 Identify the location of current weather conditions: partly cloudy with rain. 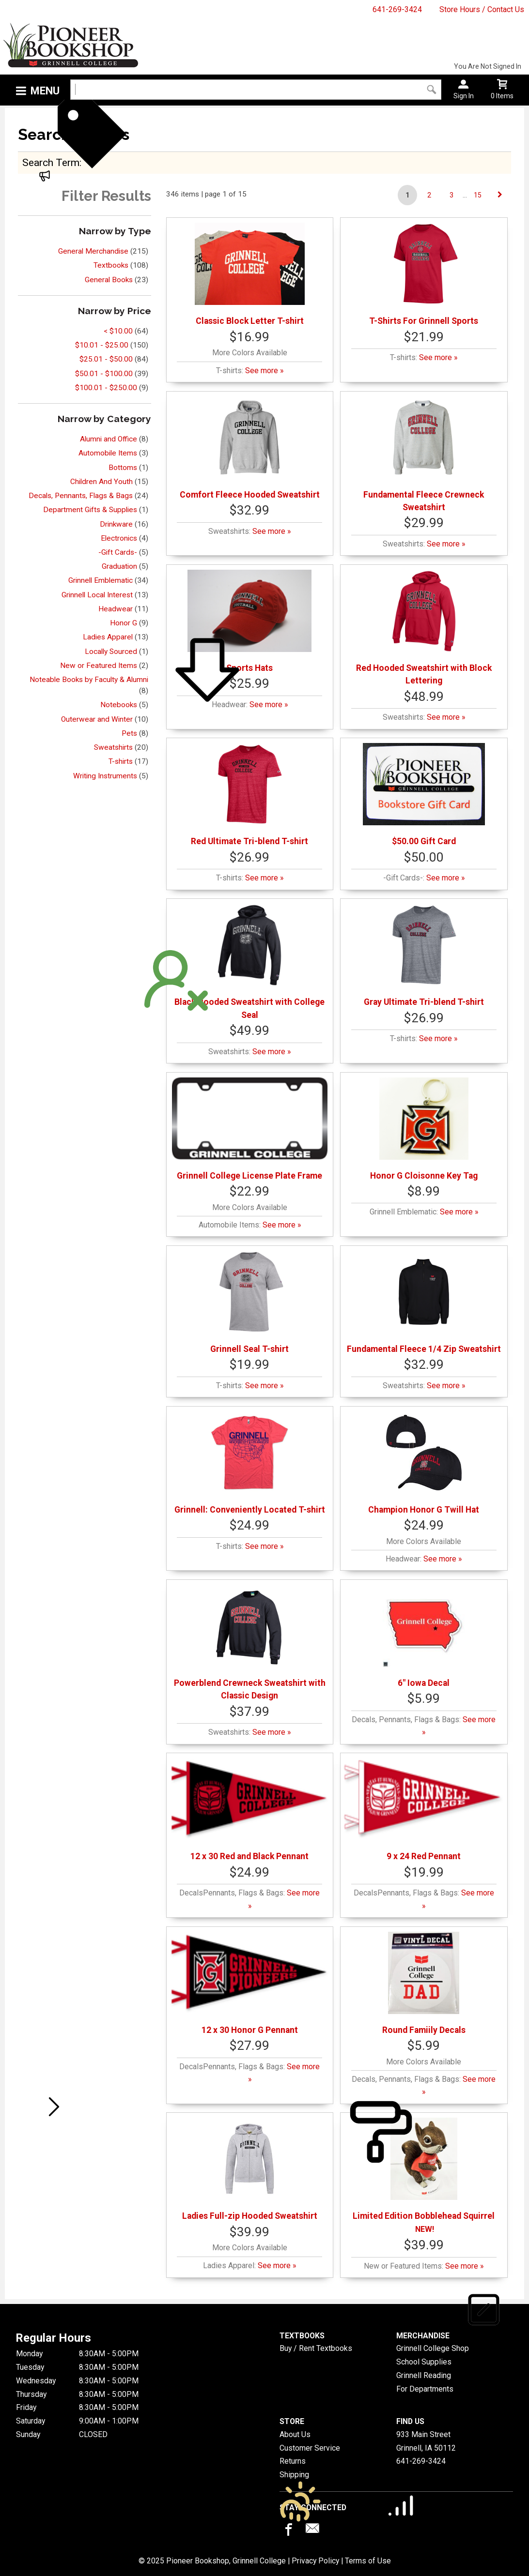
(300, 2501).